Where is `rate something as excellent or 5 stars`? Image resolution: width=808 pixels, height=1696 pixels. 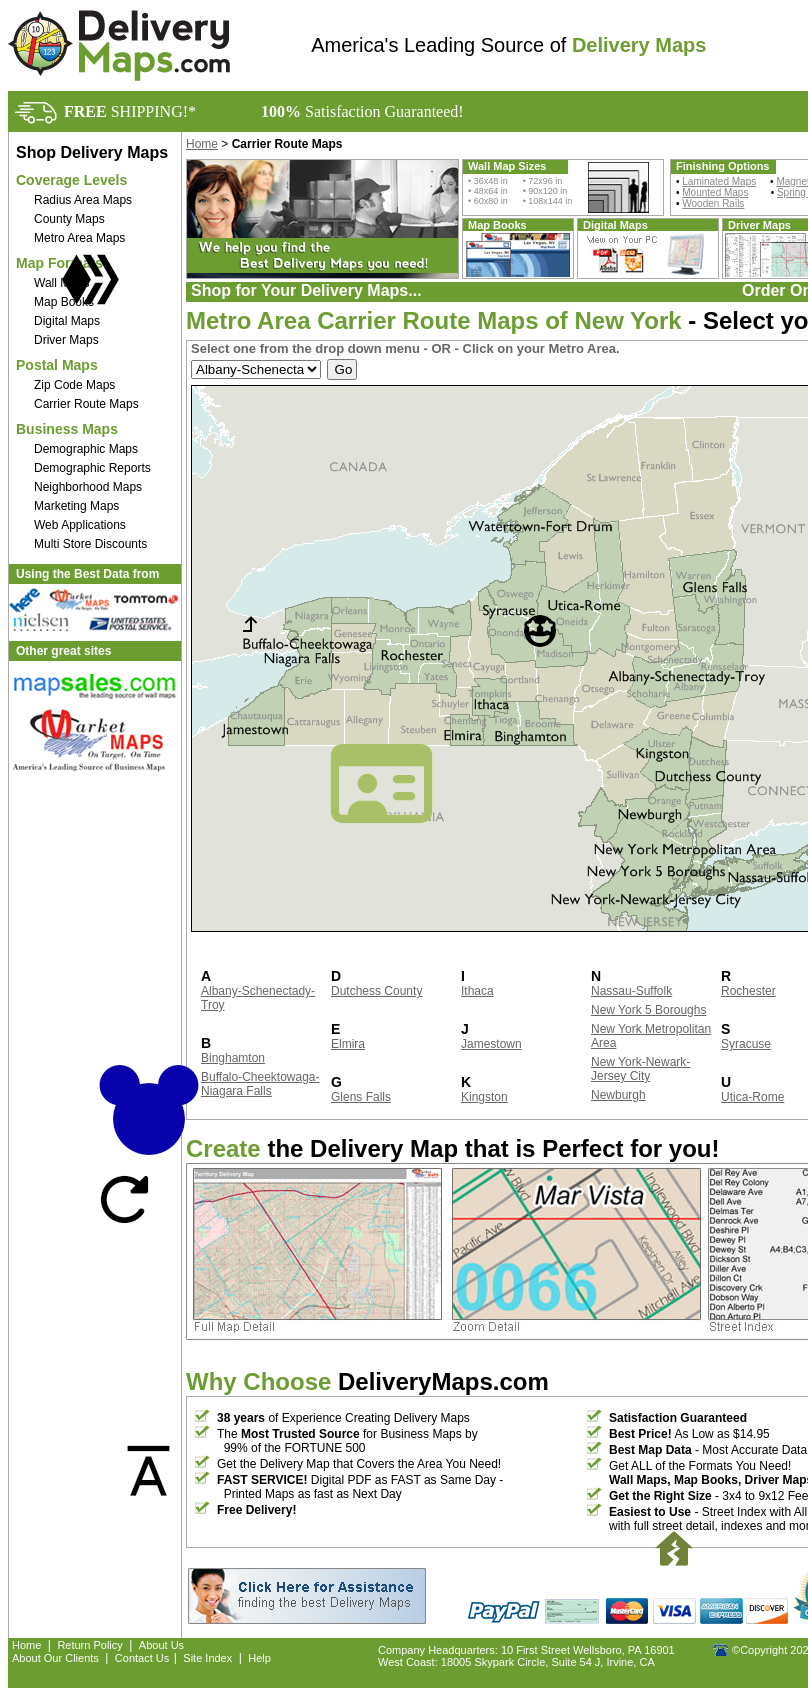 rate something as excellent or 5 stars is located at coordinates (540, 631).